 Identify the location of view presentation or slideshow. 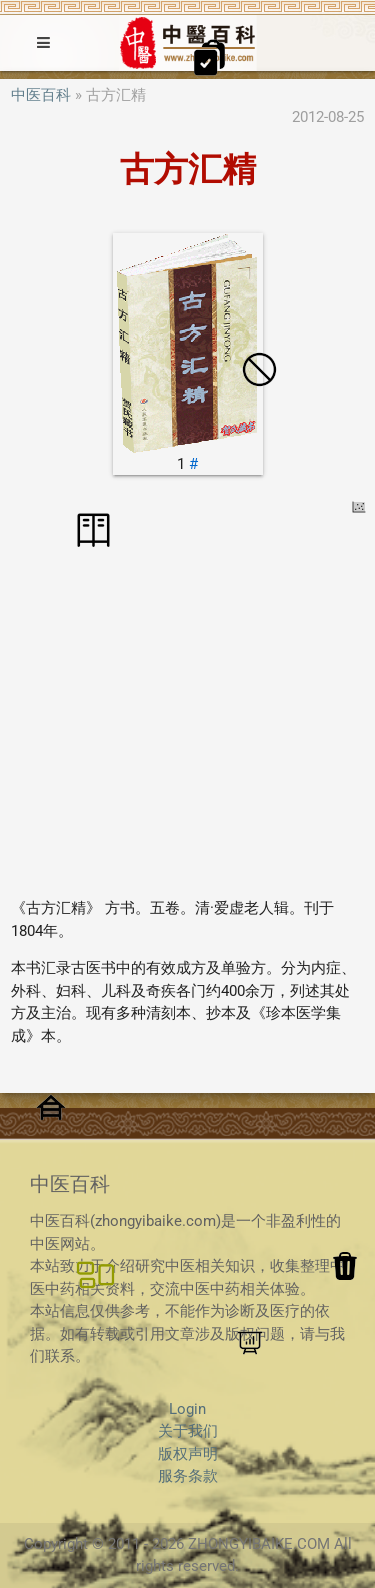
(250, 1343).